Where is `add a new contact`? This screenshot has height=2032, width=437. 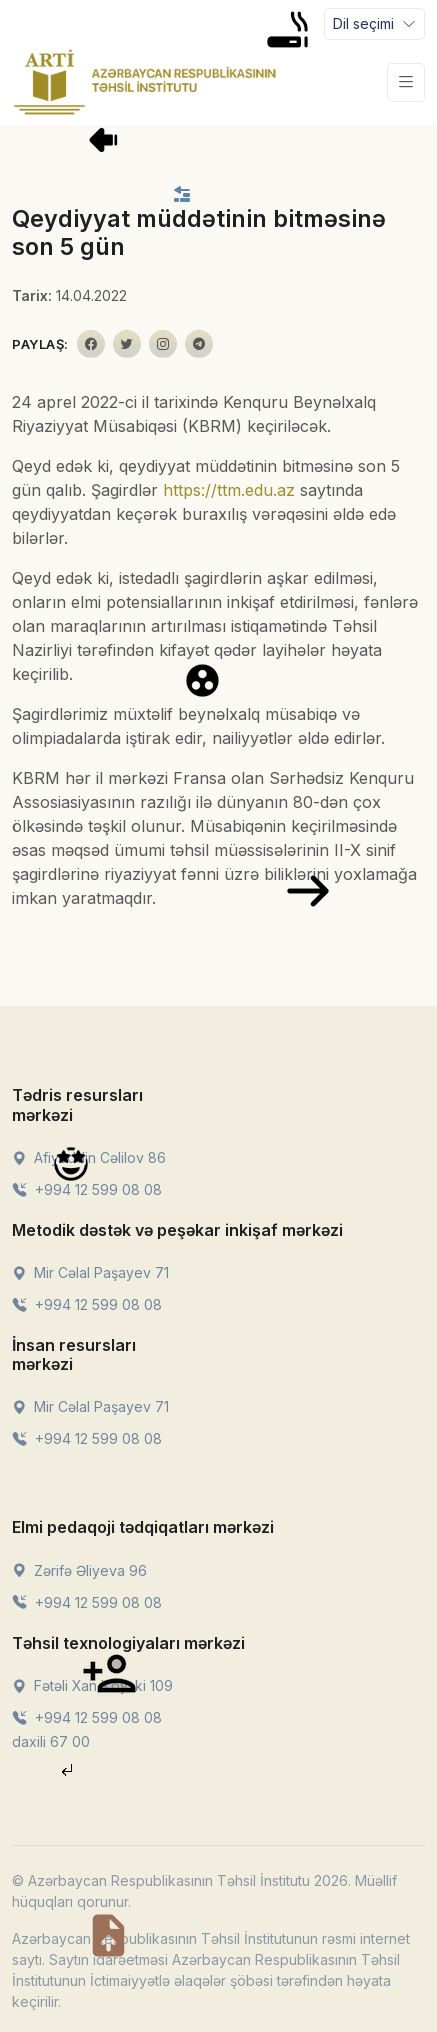
add a new contact is located at coordinates (109, 1673).